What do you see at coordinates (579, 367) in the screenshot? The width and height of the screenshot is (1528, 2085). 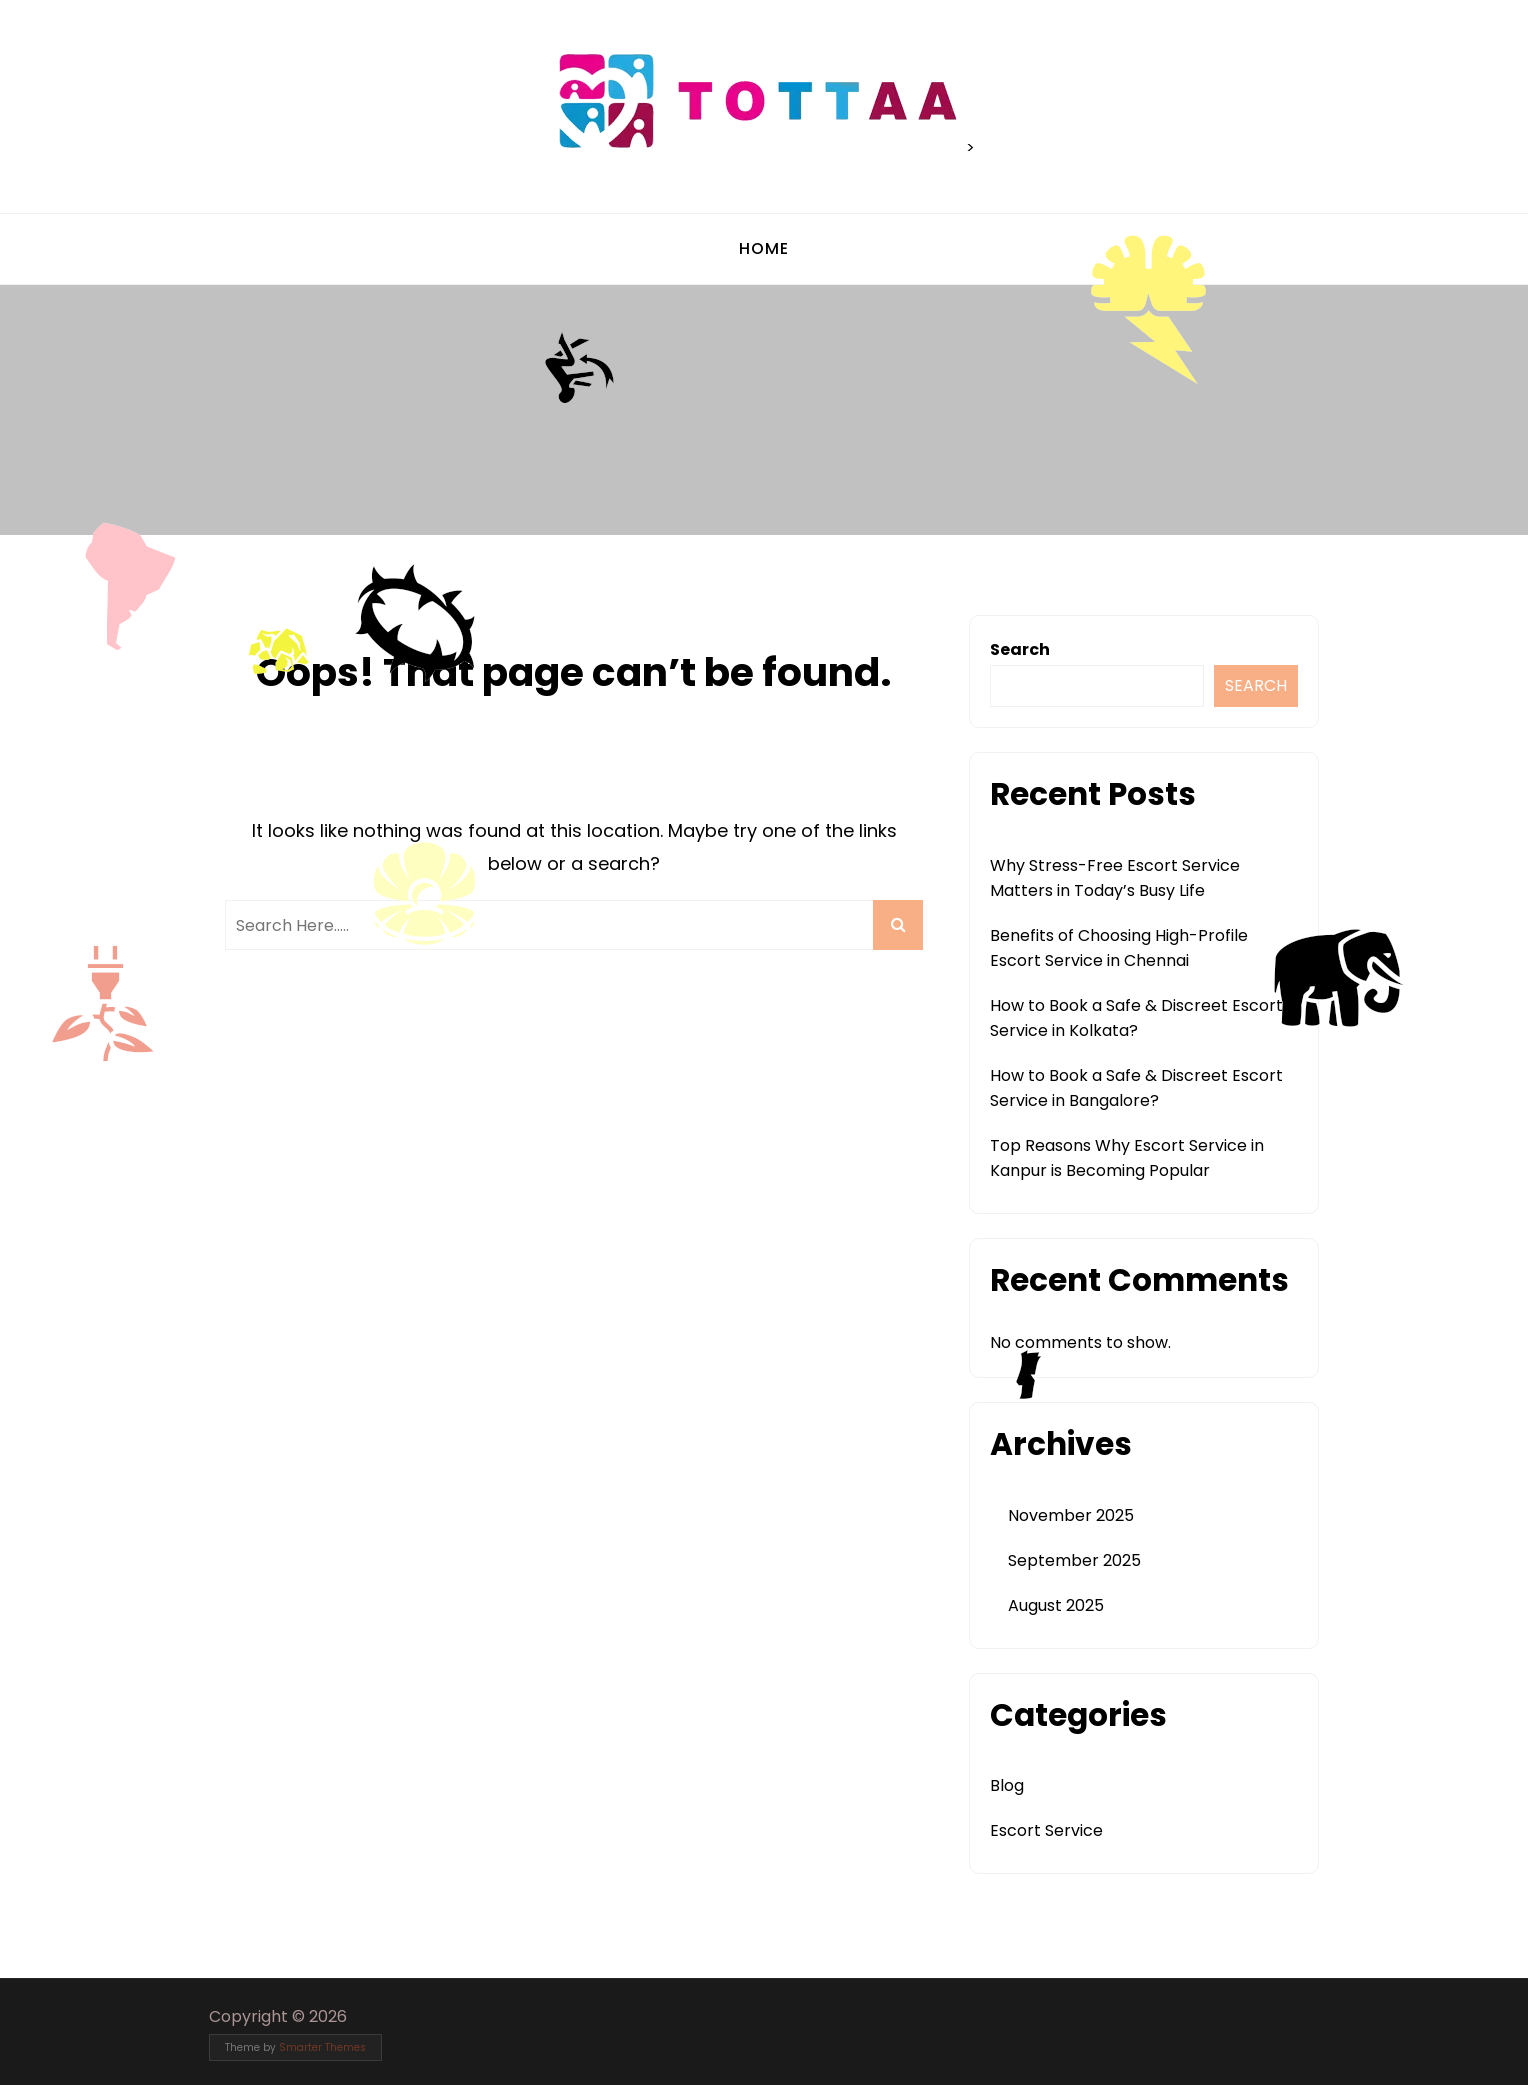 I see `indicates acrobatic or gymnastic skill ability` at bounding box center [579, 367].